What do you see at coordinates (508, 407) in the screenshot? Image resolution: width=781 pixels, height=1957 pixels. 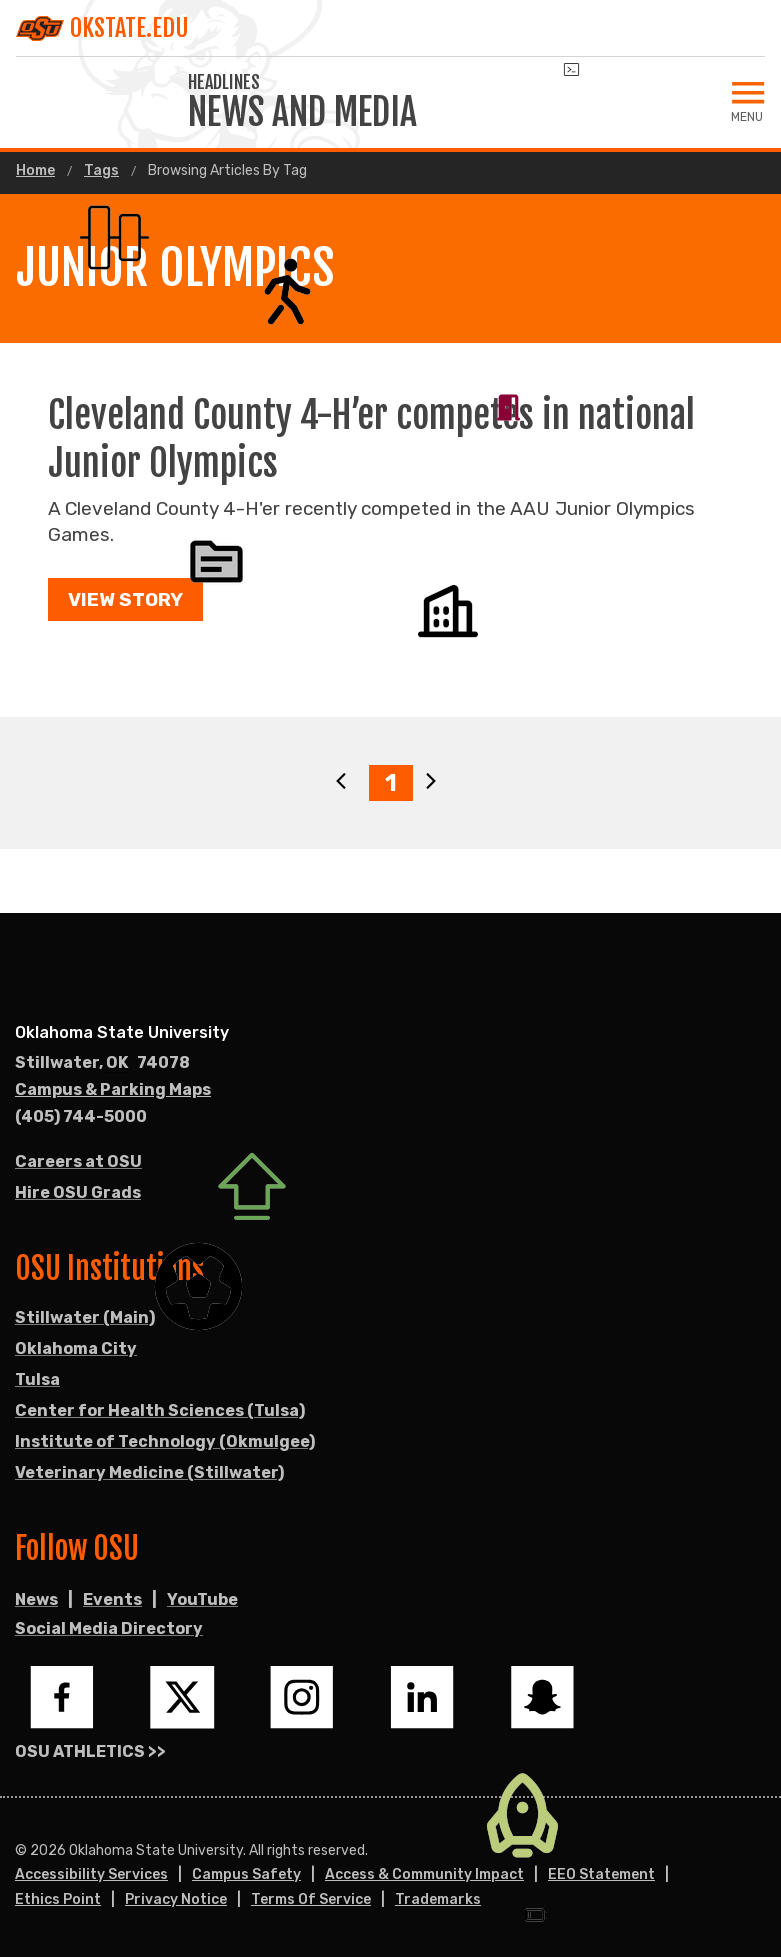 I see `log out or sign out of your account` at bounding box center [508, 407].